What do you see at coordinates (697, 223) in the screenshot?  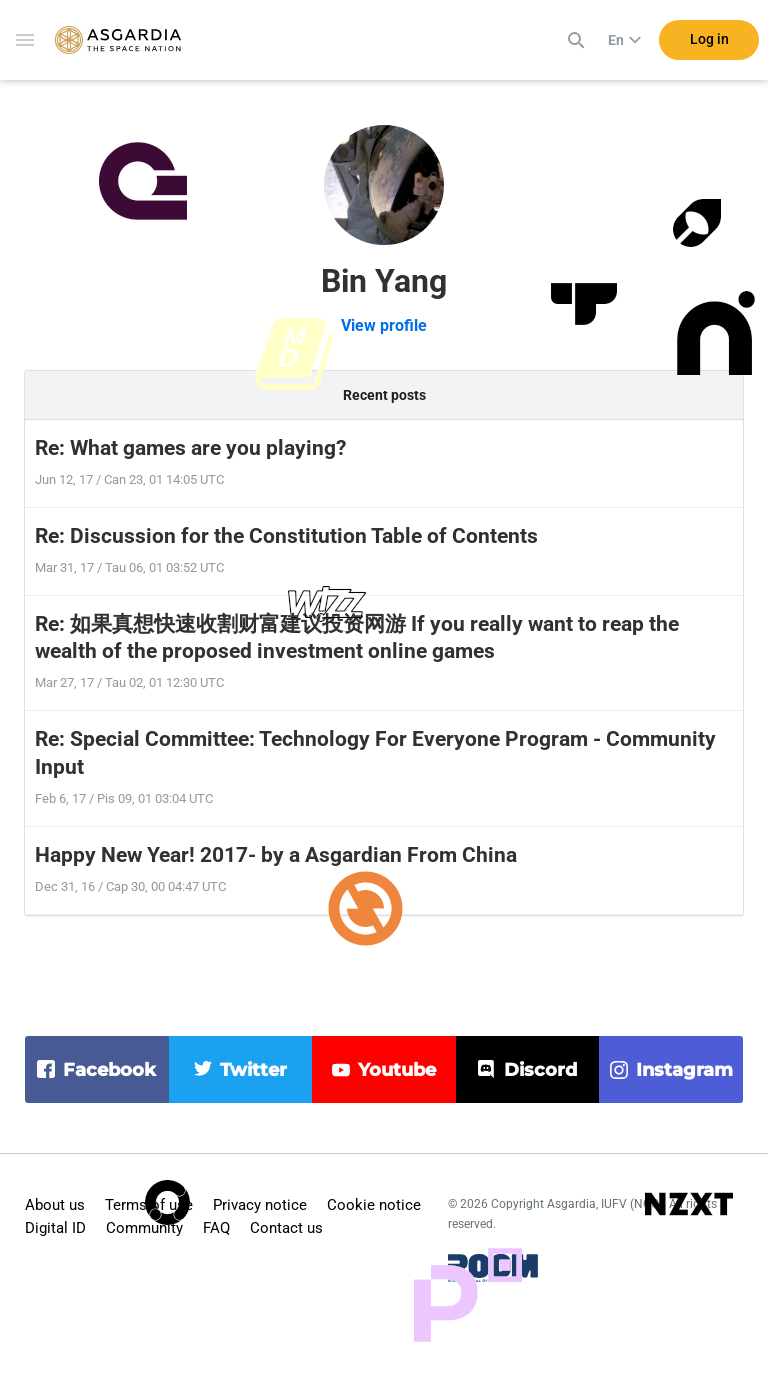 I see `visit mintlify documentation platform` at bounding box center [697, 223].